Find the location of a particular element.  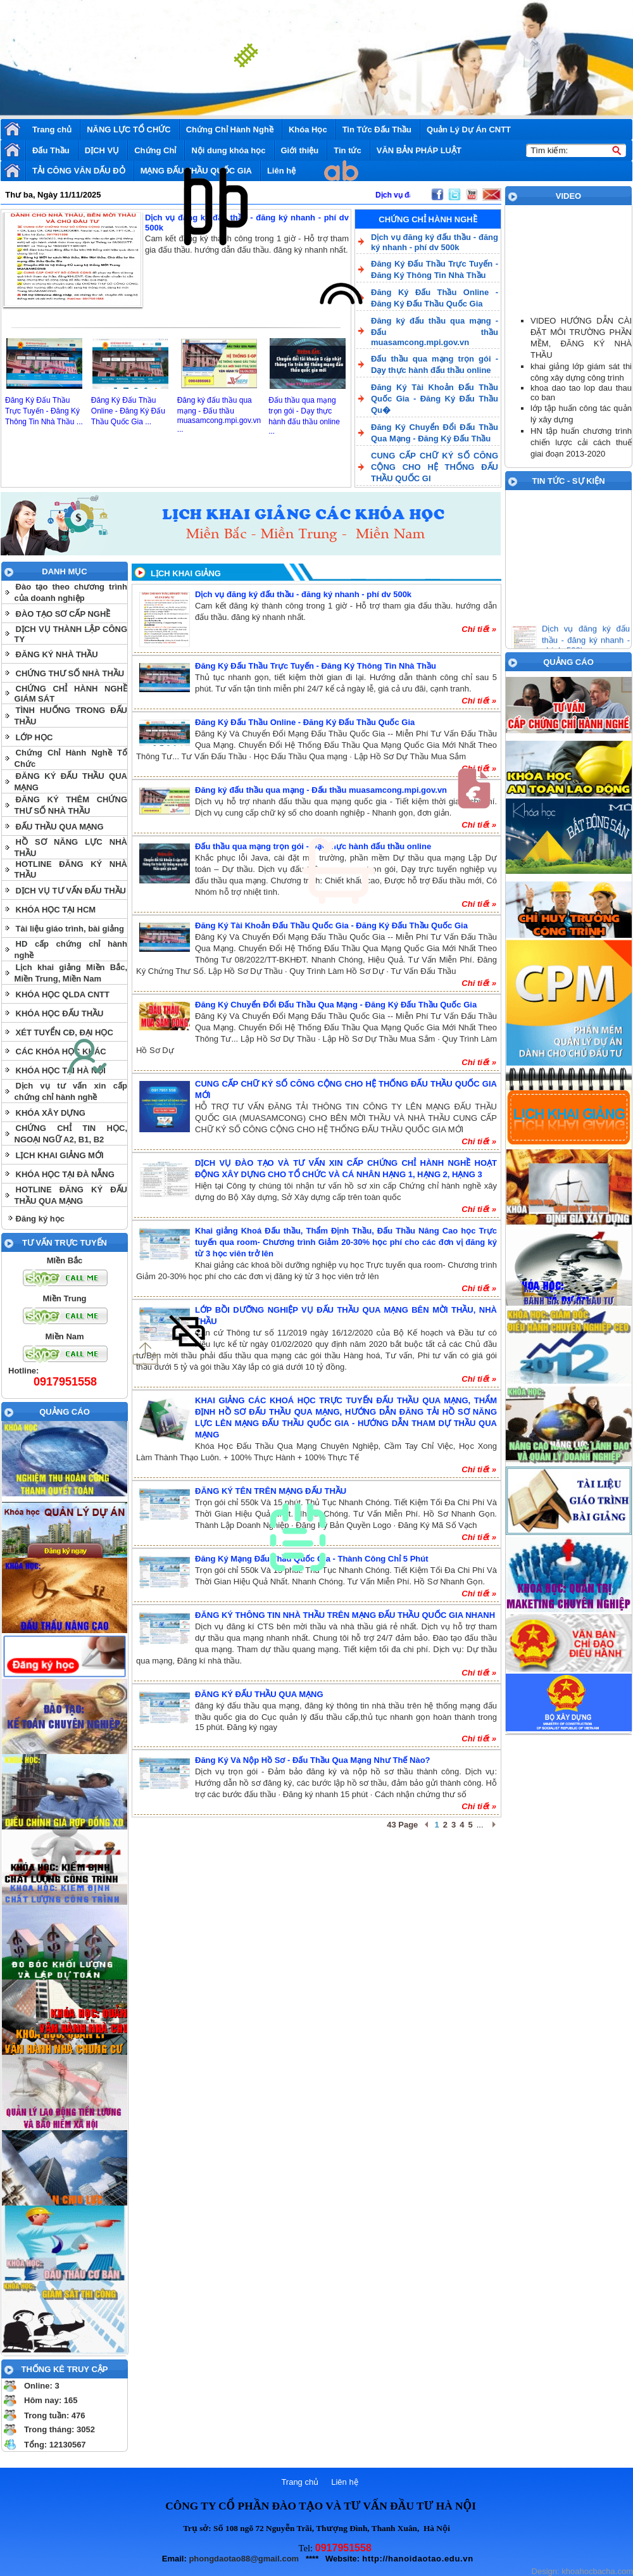

access visual filters or image effects is located at coordinates (341, 294).